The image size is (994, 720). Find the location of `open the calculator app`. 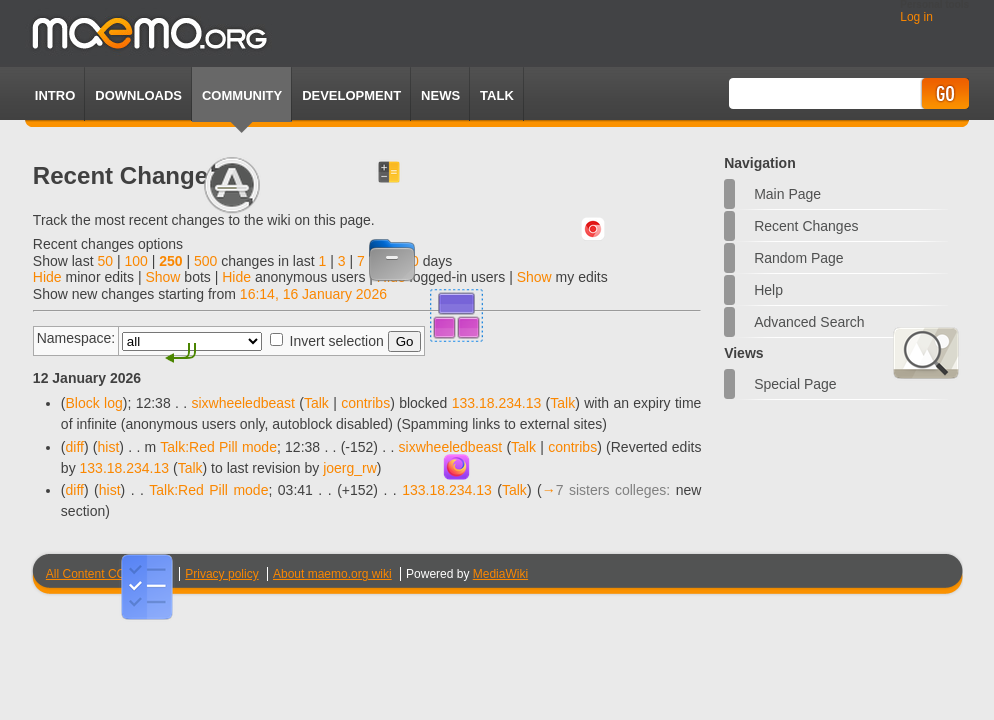

open the calculator app is located at coordinates (389, 172).